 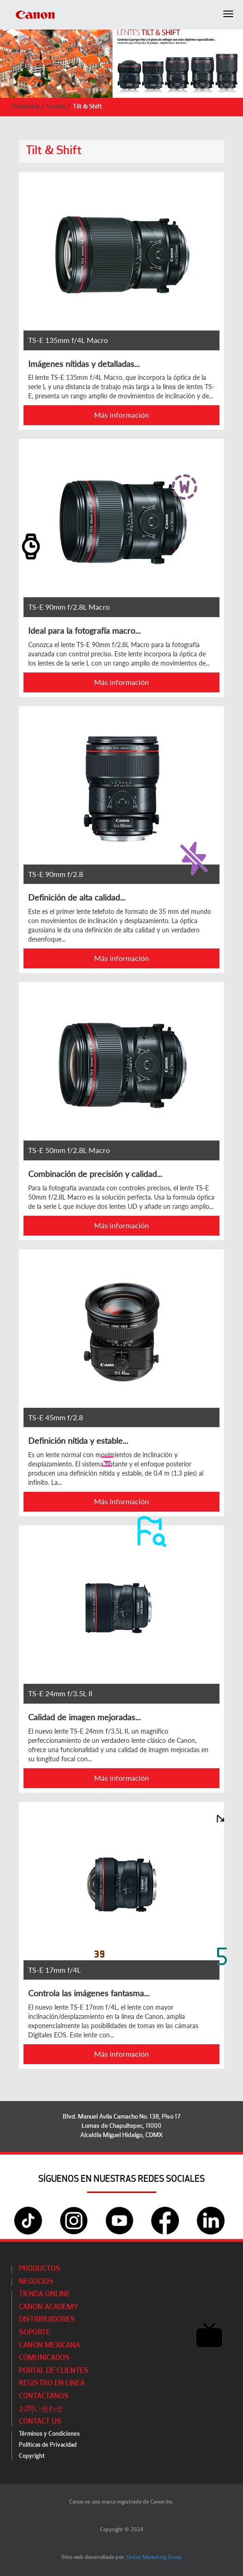 What do you see at coordinates (222, 1956) in the screenshot?
I see `indicates step 5 in a multi-step process` at bounding box center [222, 1956].